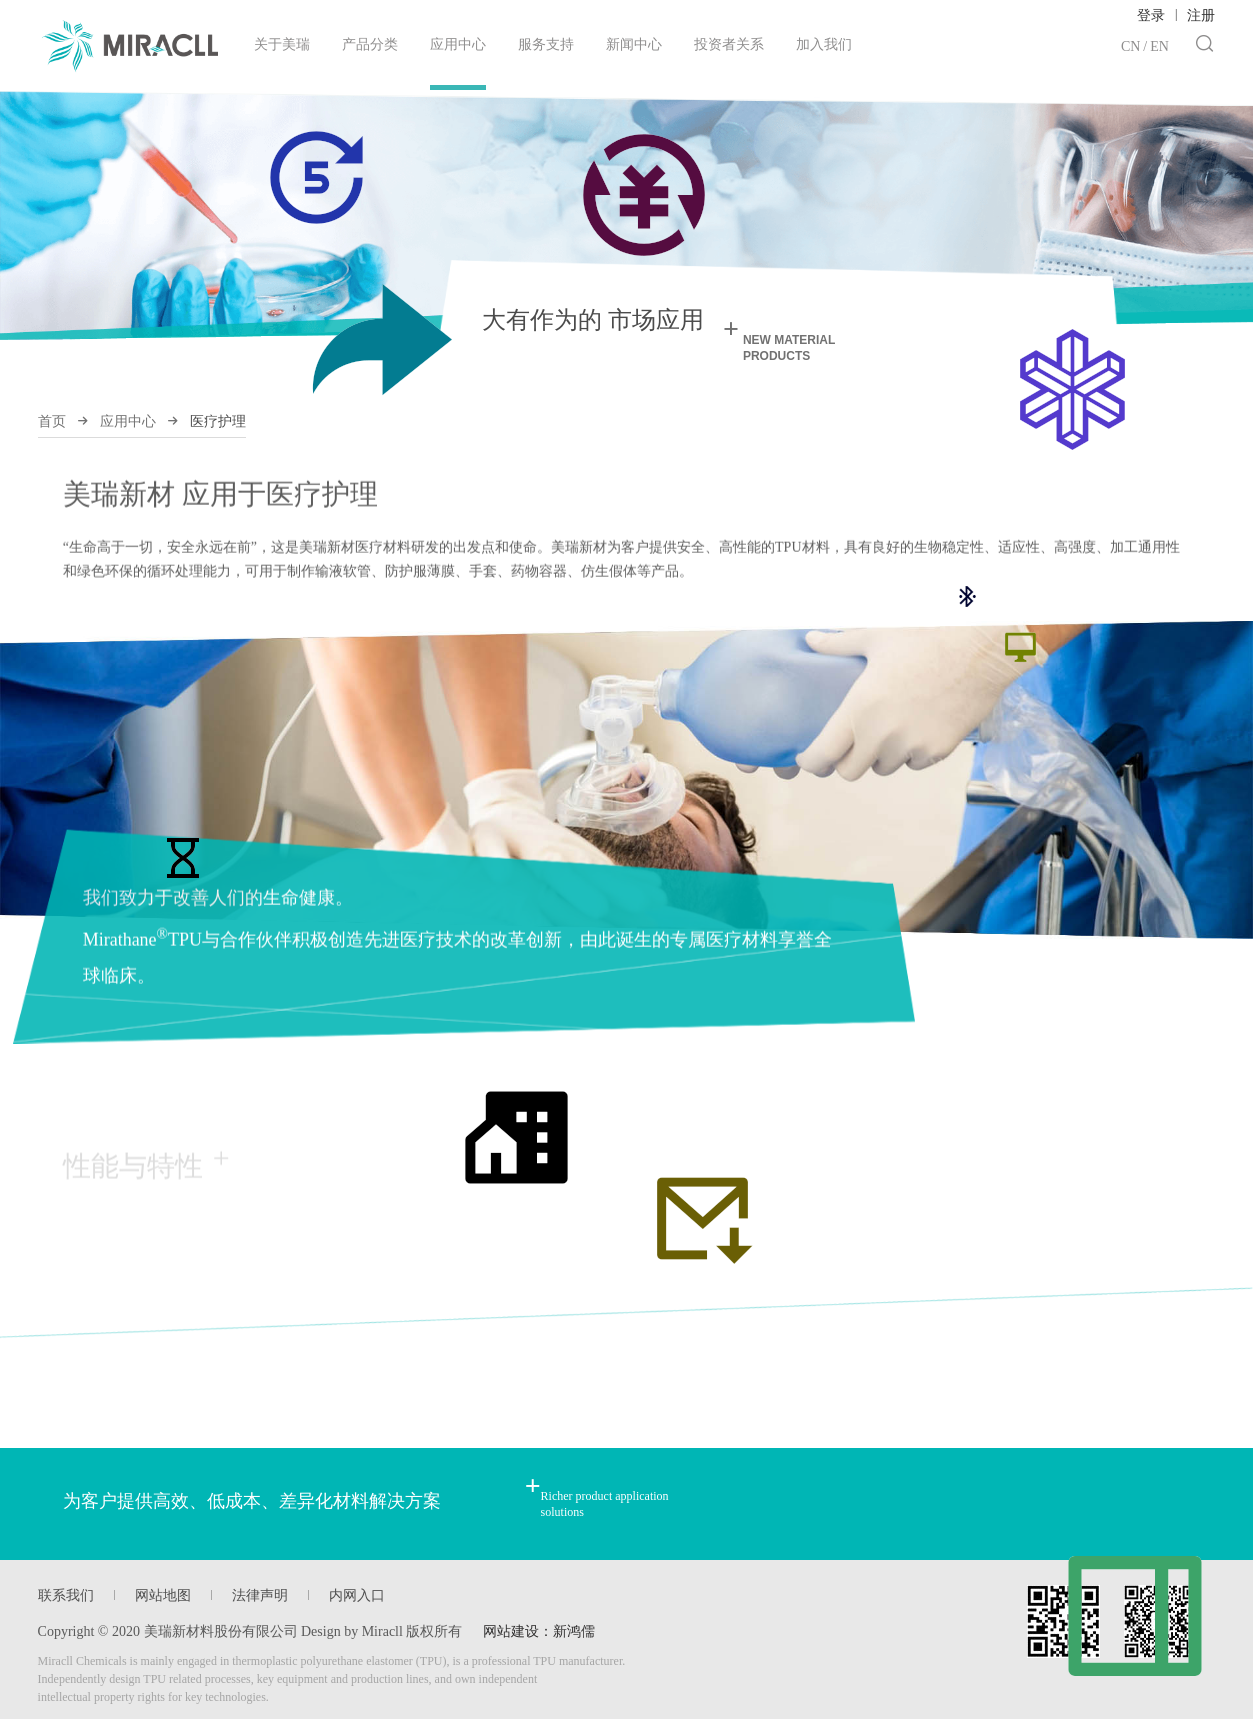  Describe the element at coordinates (1135, 1616) in the screenshot. I see `switch to right sidebar layout` at that location.